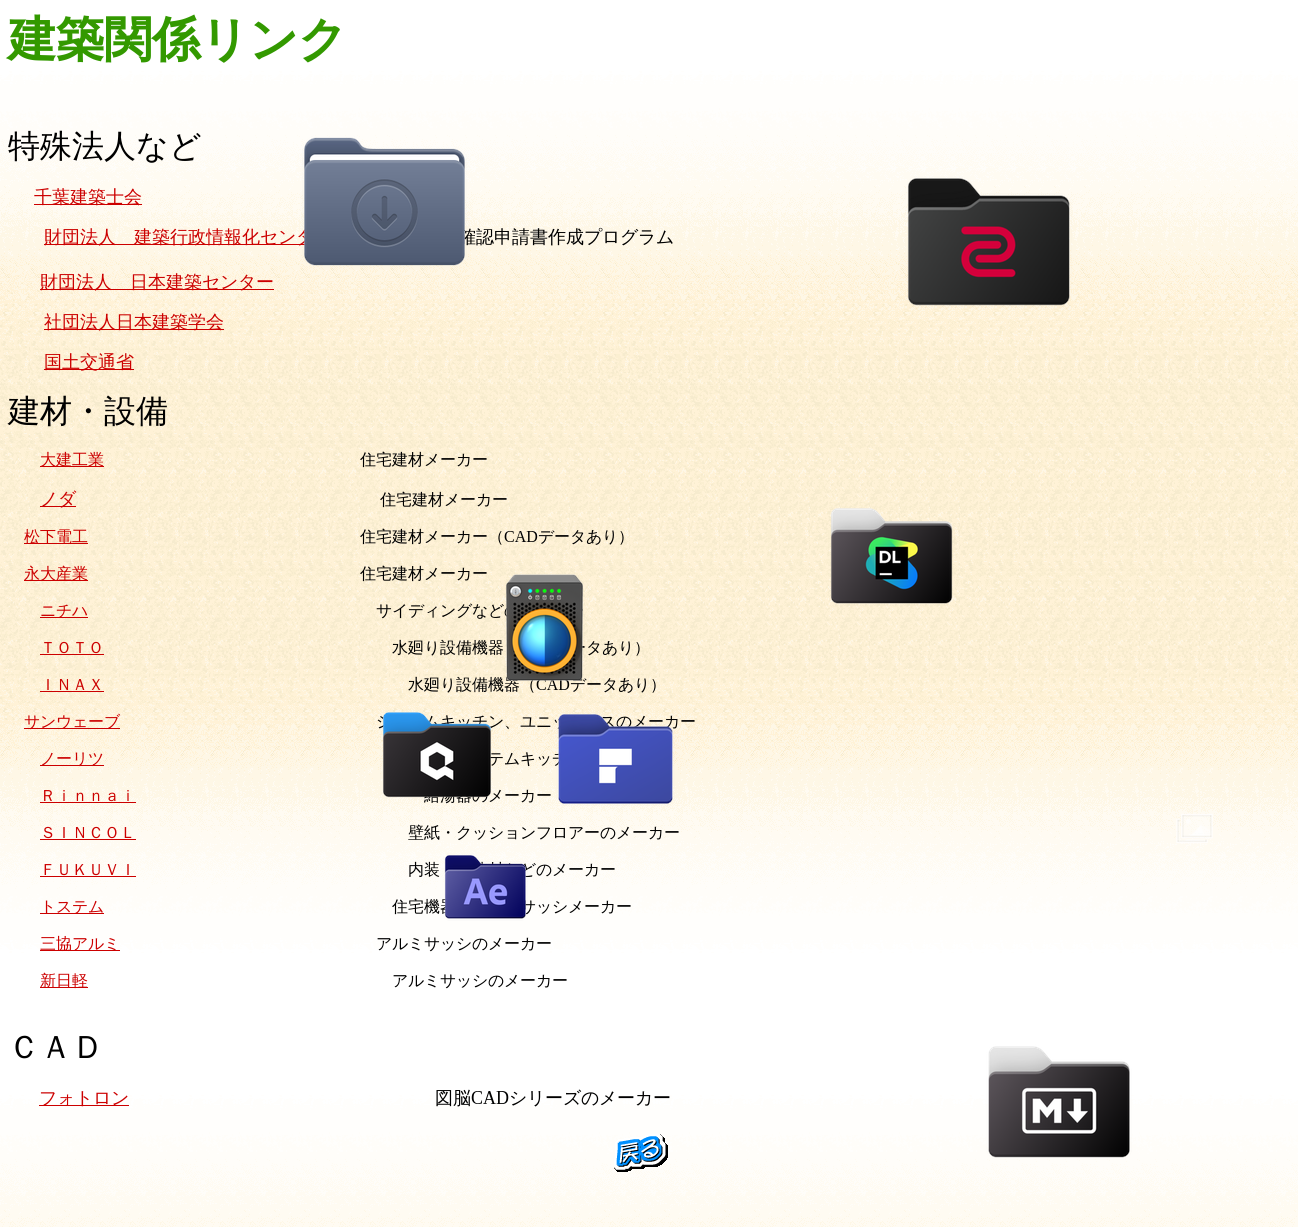  I want to click on open datalore project files folder, so click(891, 559).